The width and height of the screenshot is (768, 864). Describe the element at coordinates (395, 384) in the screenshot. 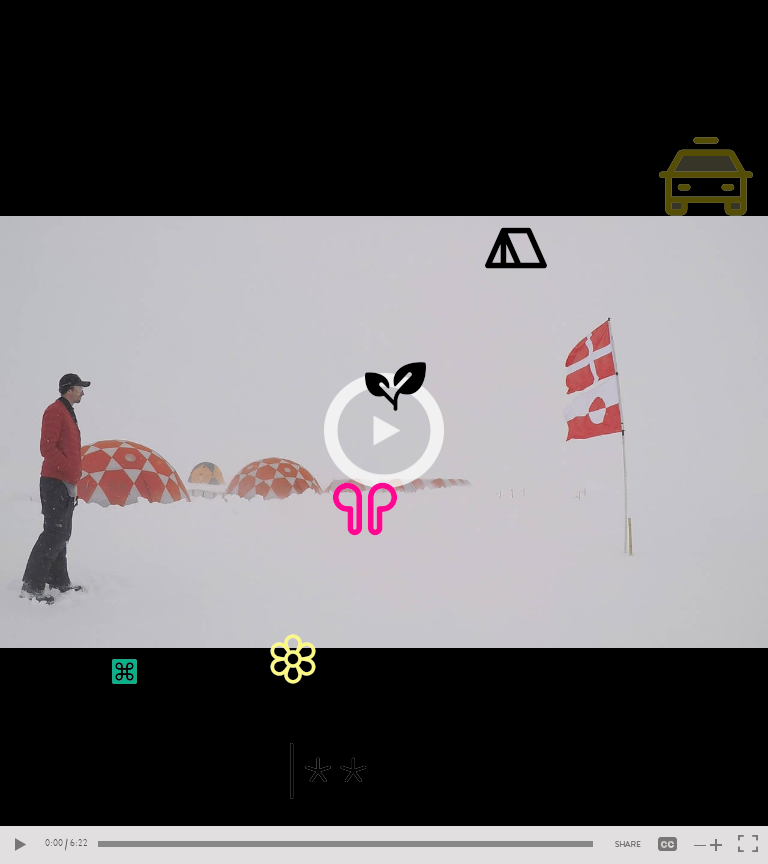

I see `access plant care or gardening features` at that location.